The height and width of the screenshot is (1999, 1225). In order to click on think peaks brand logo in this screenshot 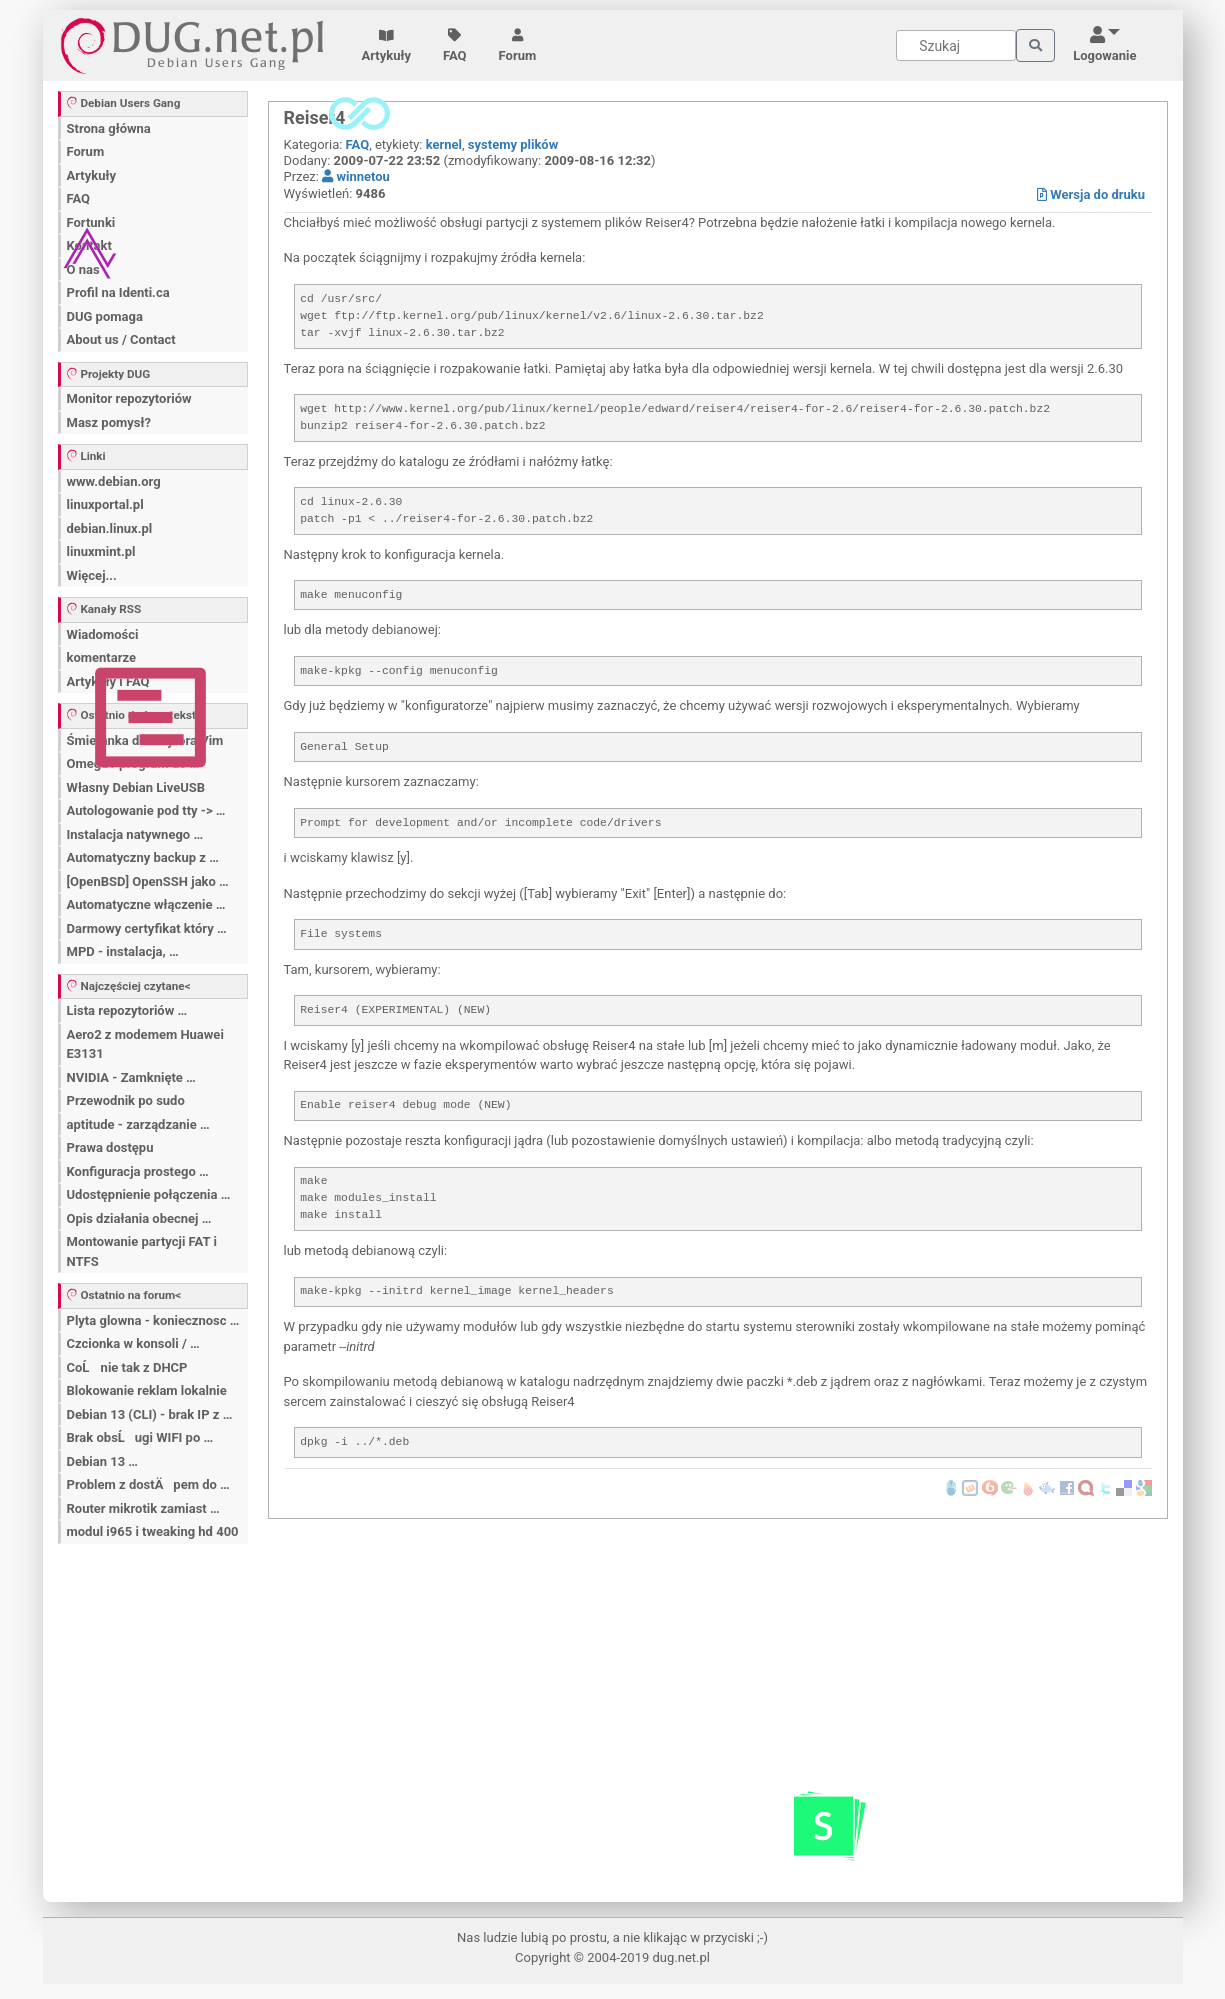, I will do `click(90, 253)`.